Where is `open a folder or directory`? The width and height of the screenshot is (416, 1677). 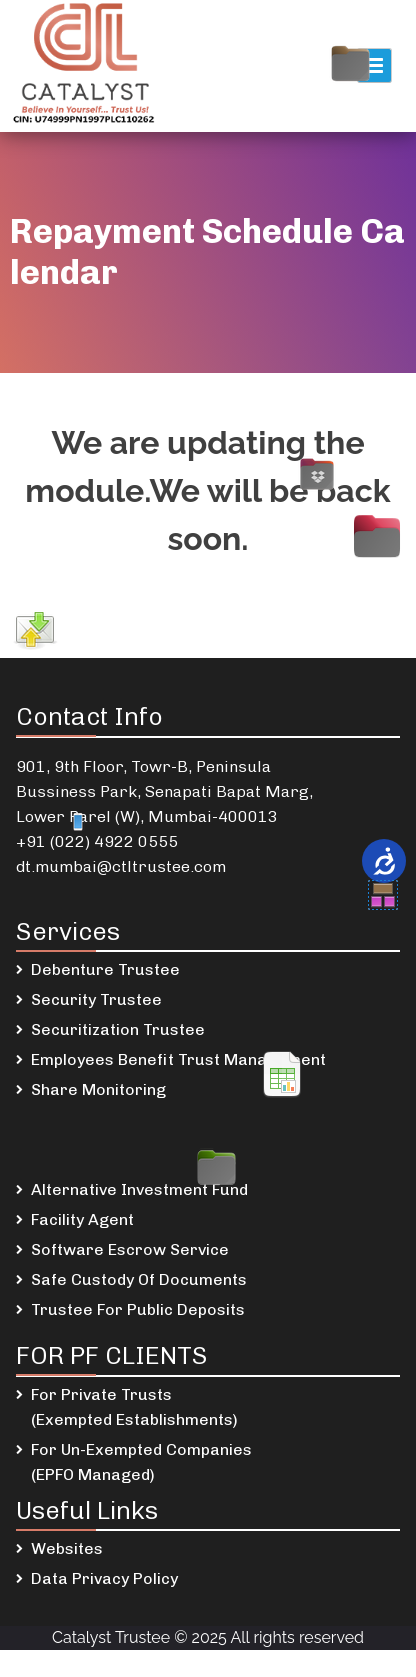 open a folder or directory is located at coordinates (216, 1167).